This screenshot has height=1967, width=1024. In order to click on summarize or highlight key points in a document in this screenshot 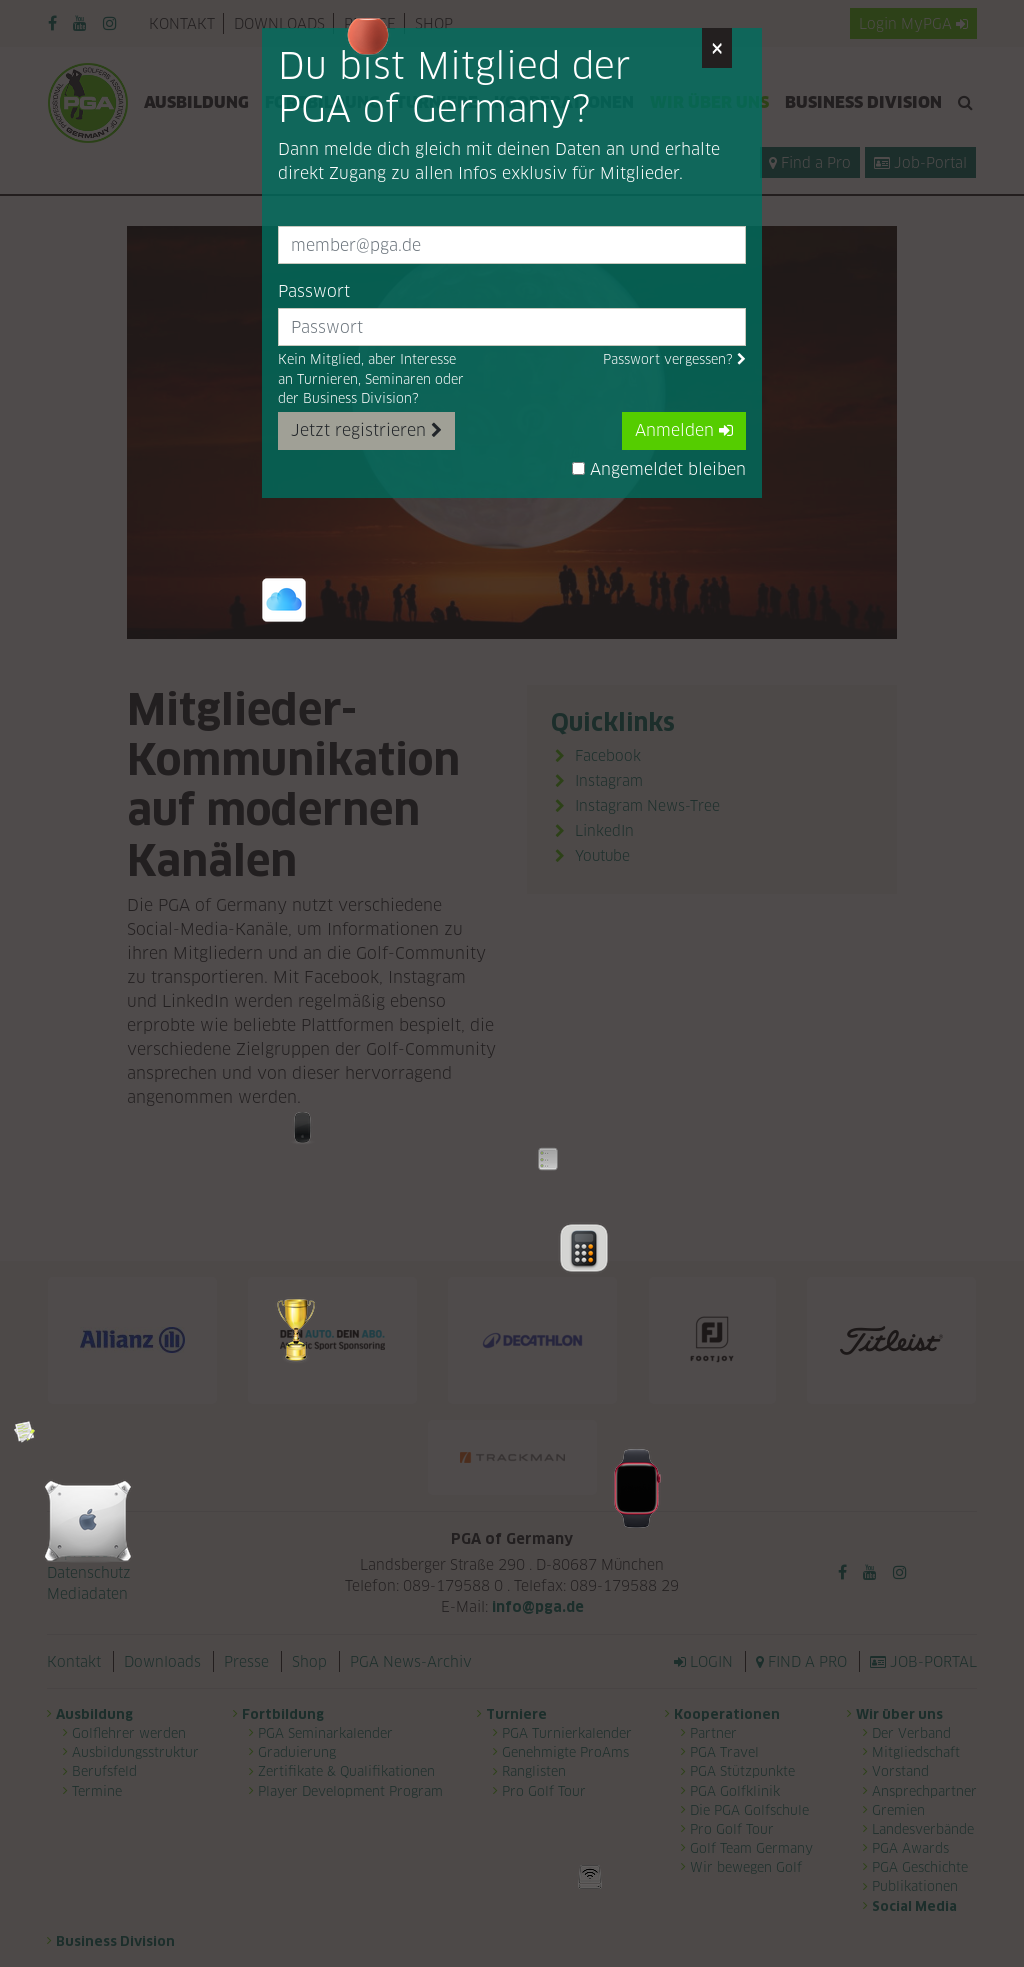, I will do `click(25, 1432)`.